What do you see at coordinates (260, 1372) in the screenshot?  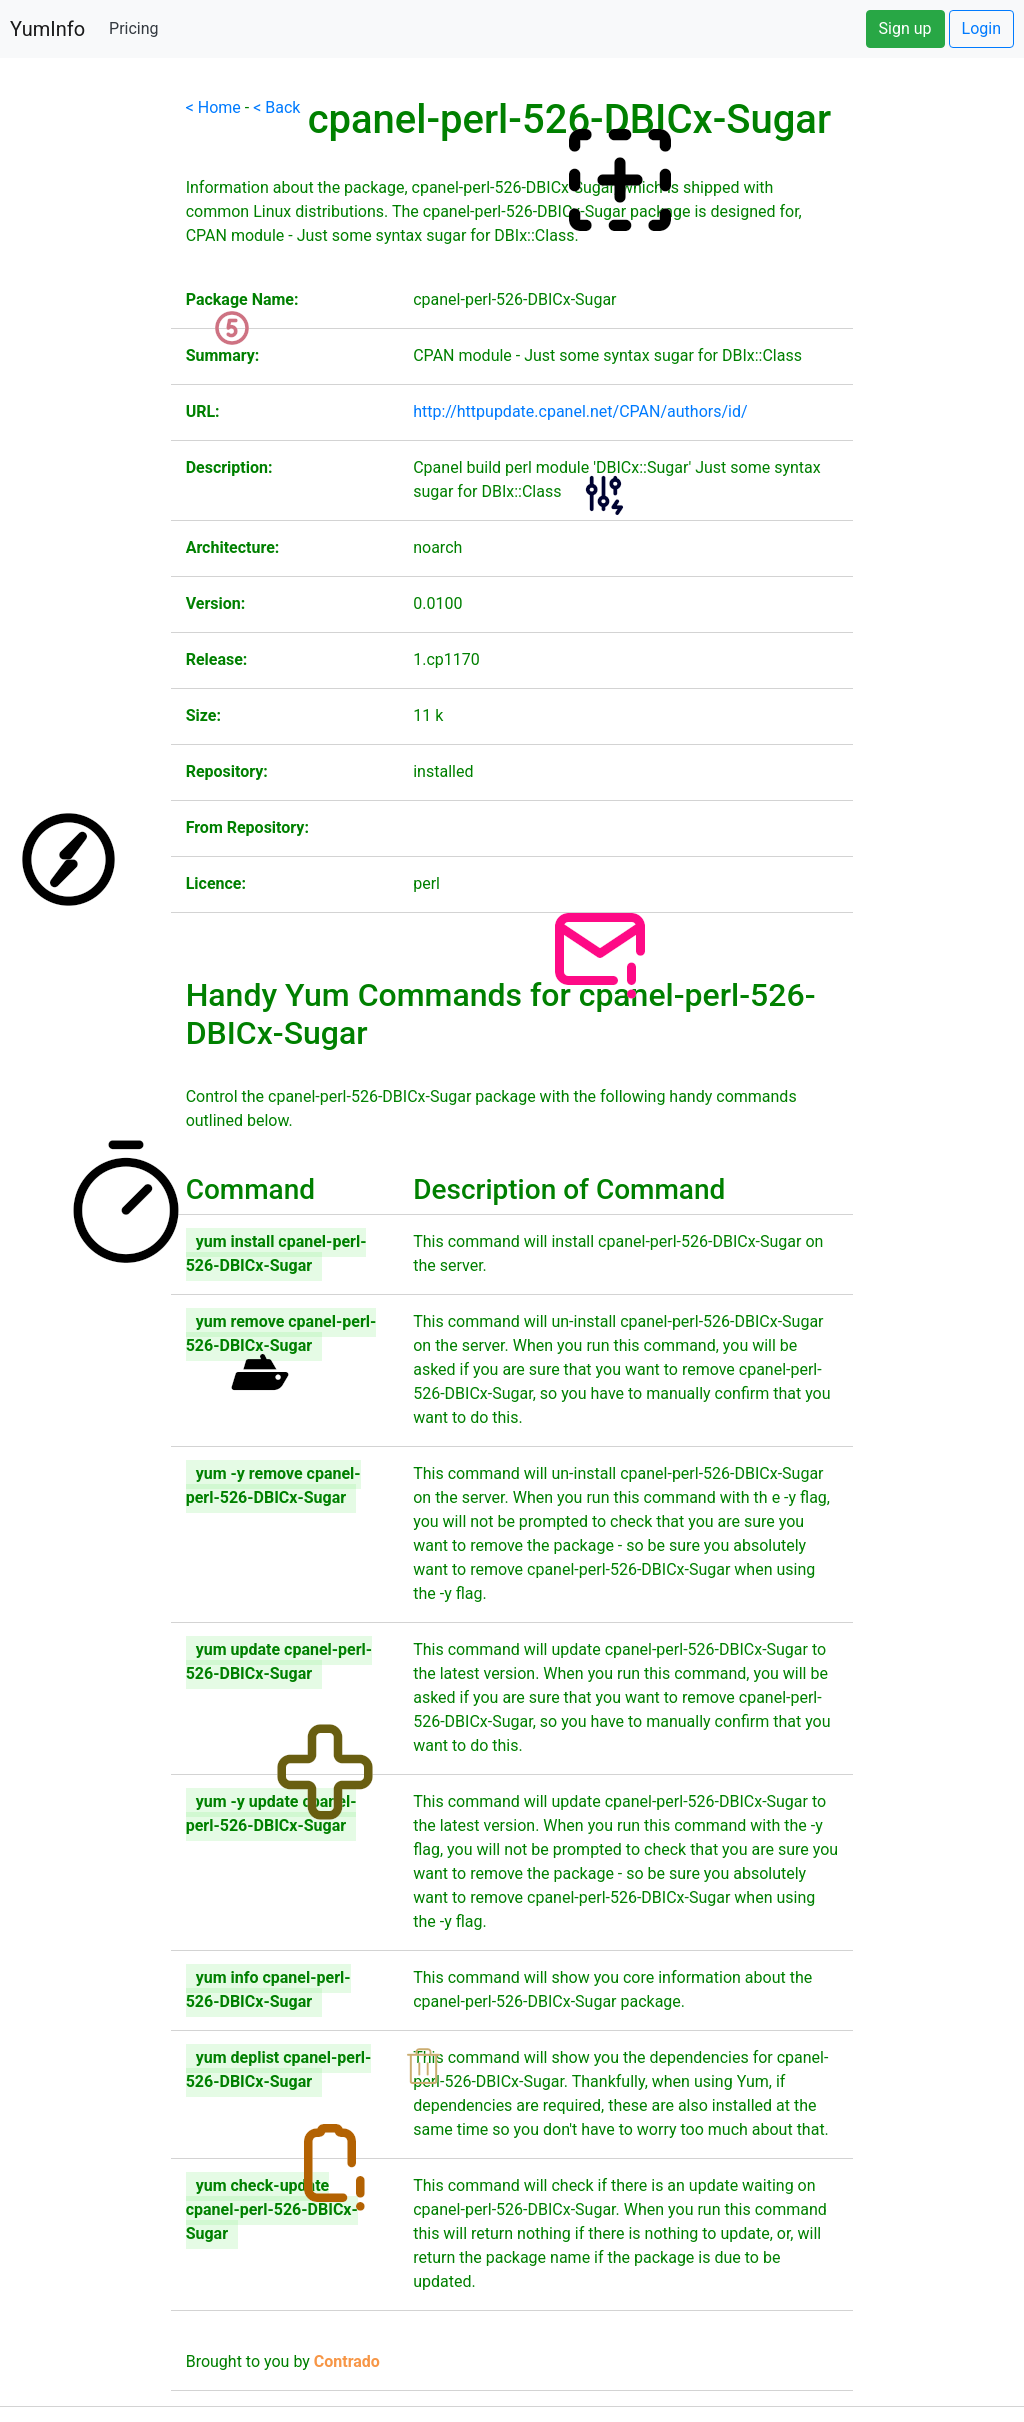 I see `select ferry as transportation mode` at bounding box center [260, 1372].